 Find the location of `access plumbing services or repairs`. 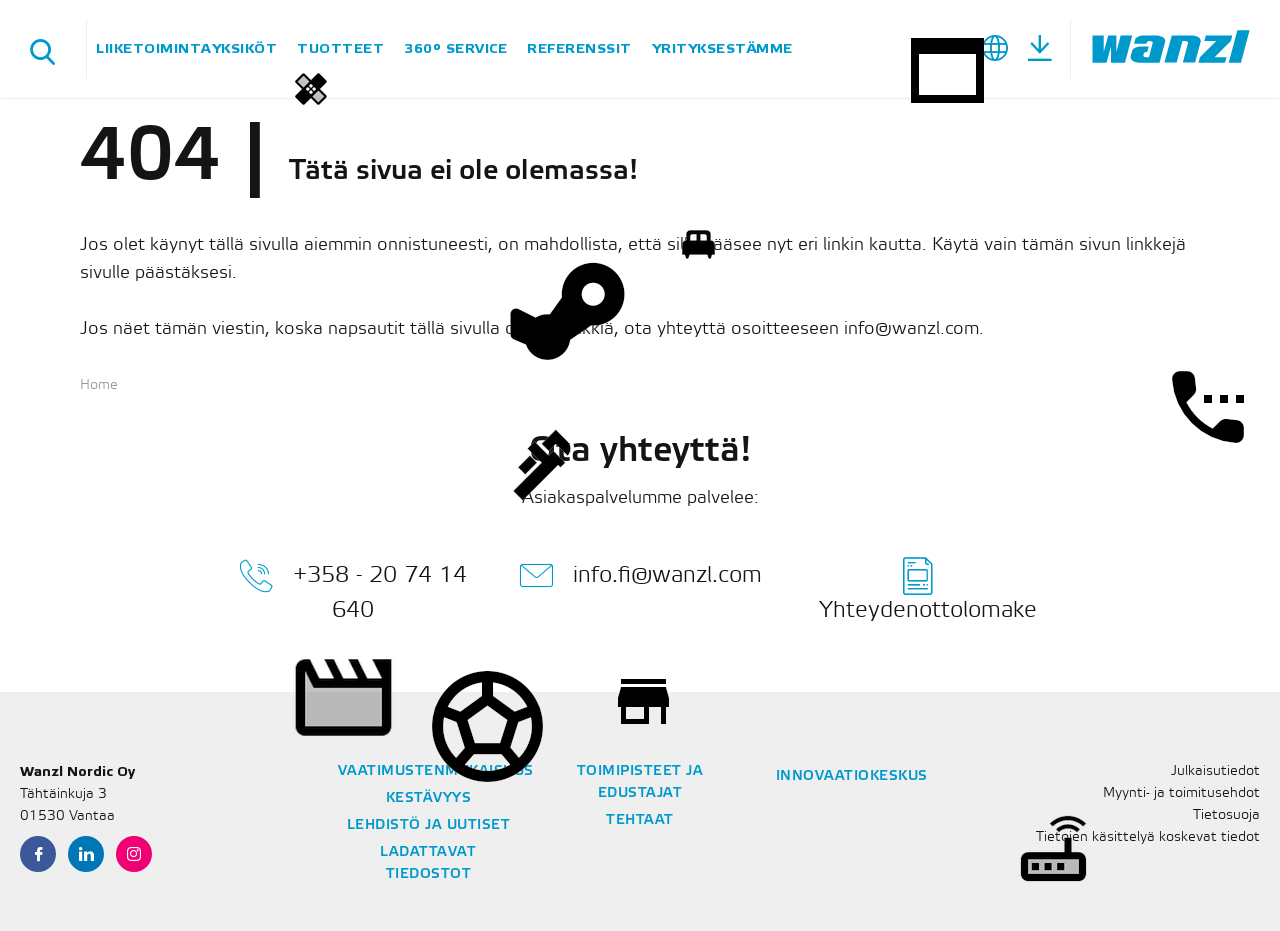

access plumbing services or repairs is located at coordinates (542, 465).